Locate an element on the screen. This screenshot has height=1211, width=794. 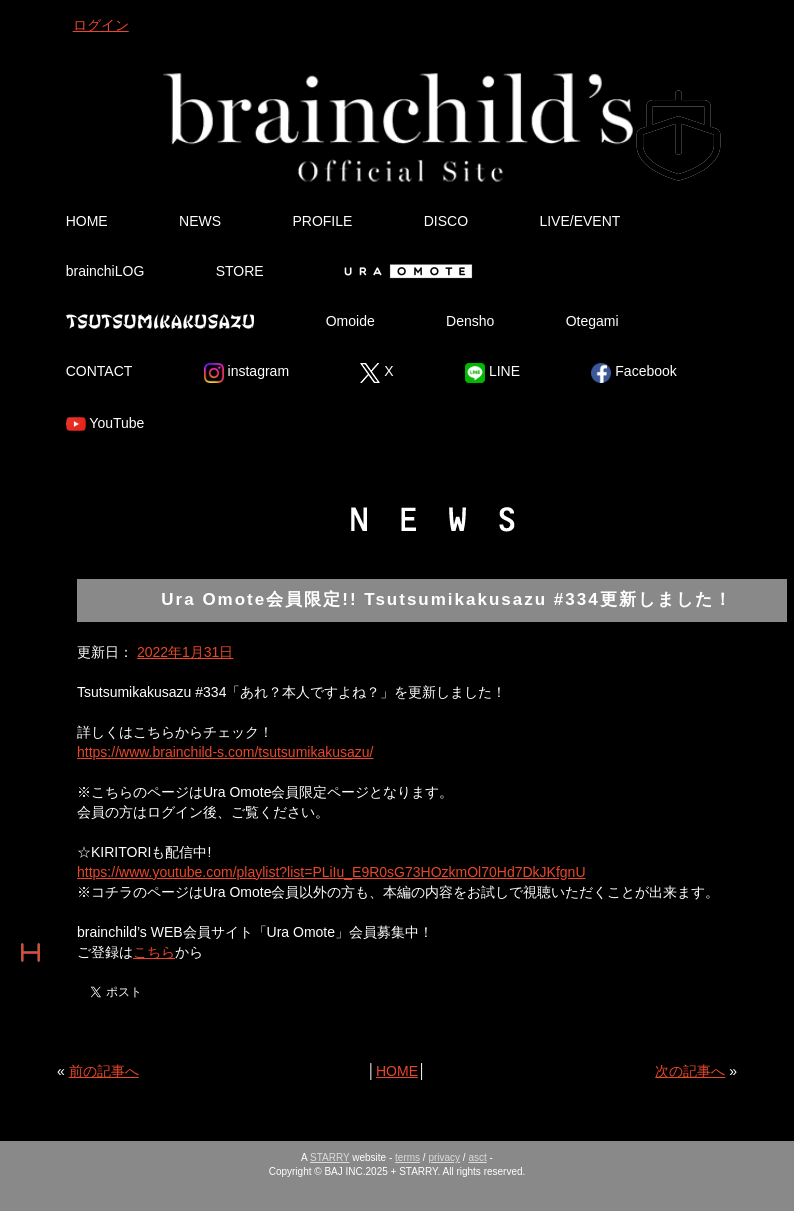
access boat or marine transportation options is located at coordinates (678, 135).